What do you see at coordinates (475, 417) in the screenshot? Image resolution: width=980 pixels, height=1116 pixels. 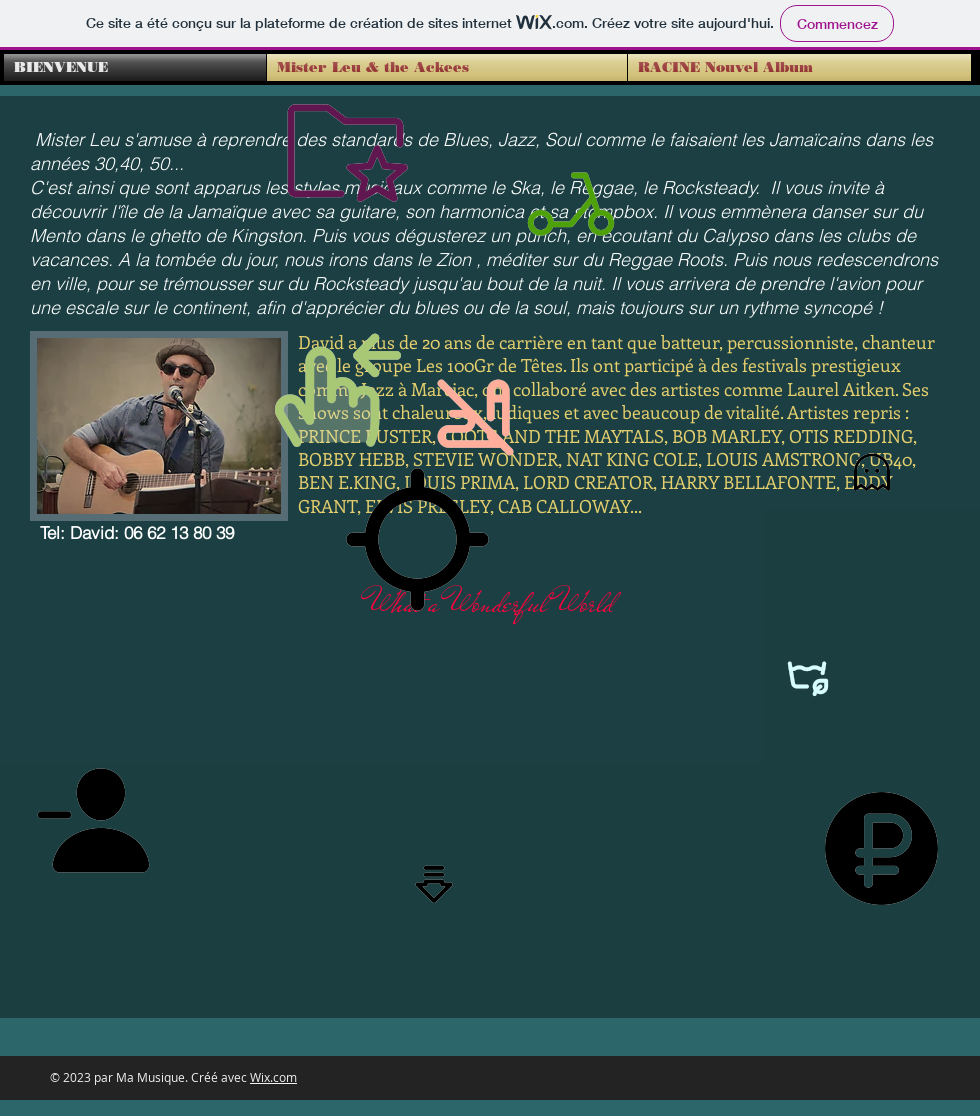 I see `writing or editing is disabled` at bounding box center [475, 417].